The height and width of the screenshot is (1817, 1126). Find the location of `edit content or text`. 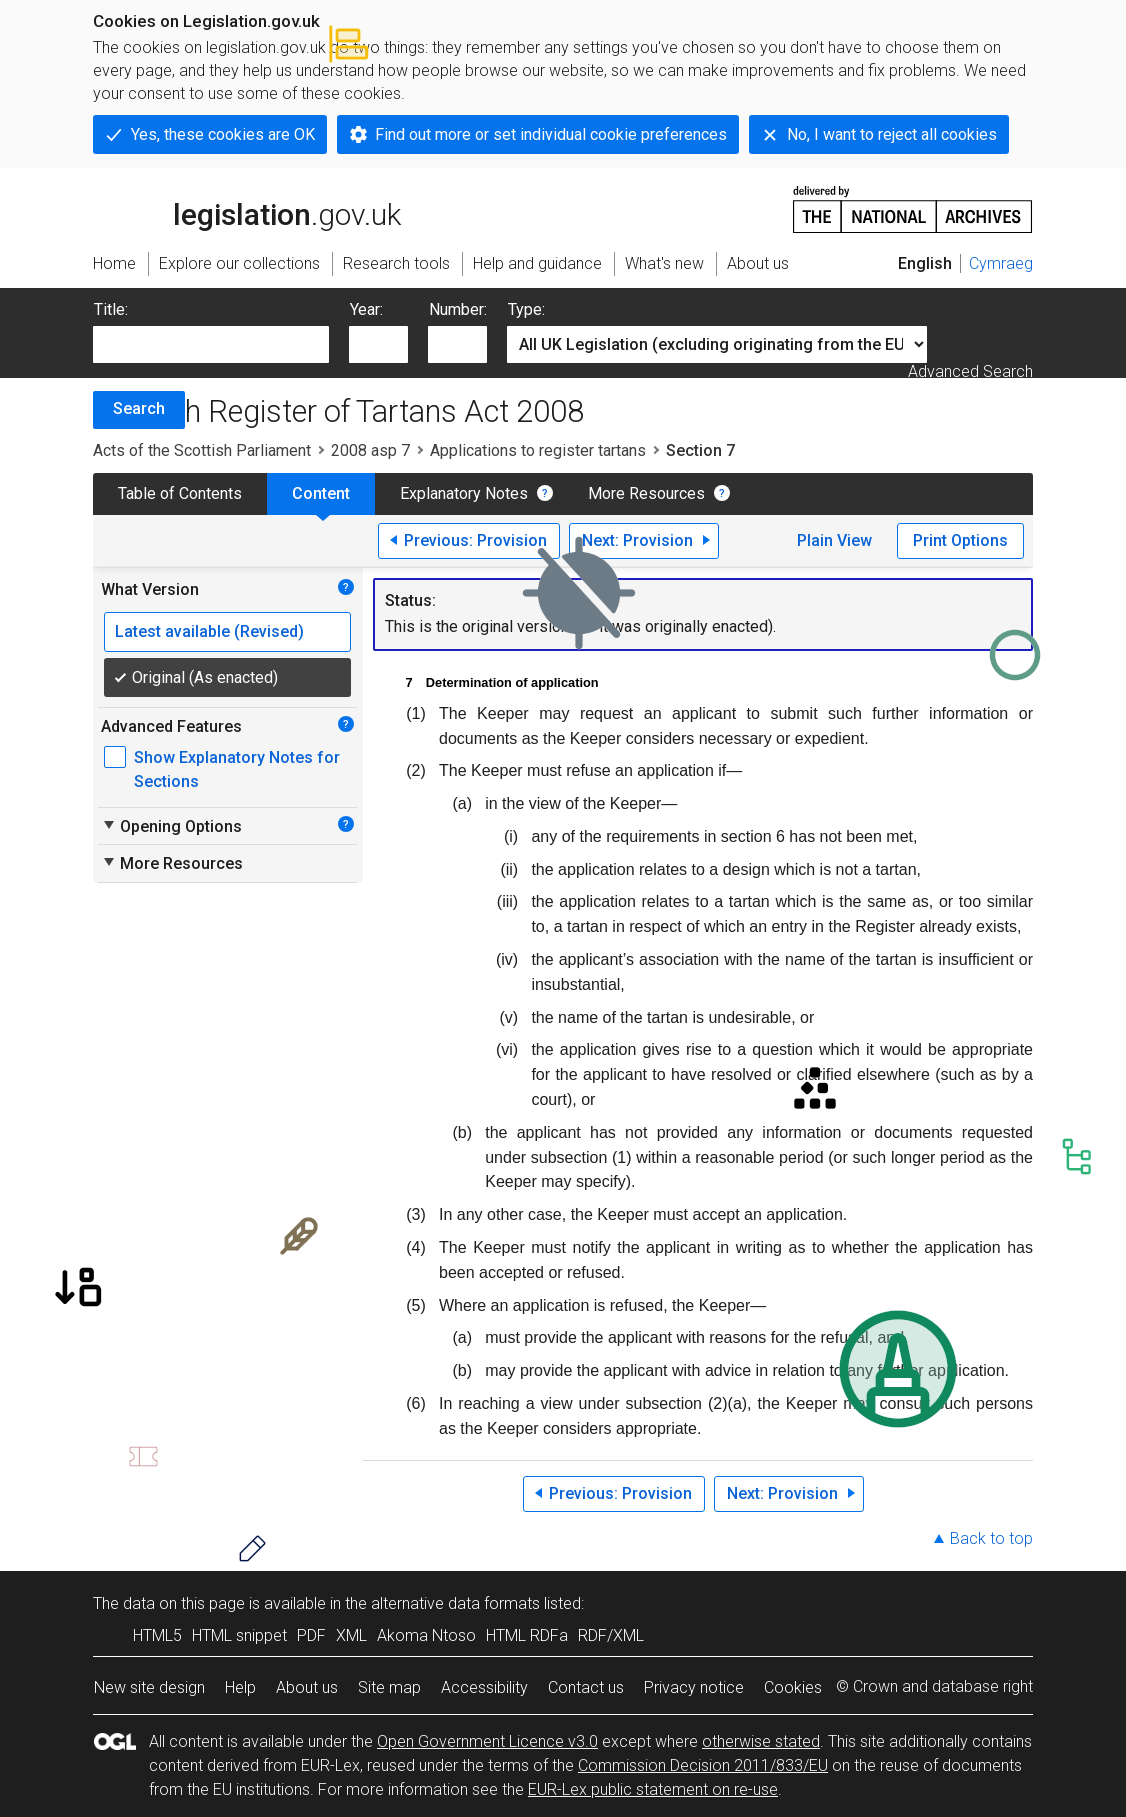

edit content or text is located at coordinates (252, 1549).